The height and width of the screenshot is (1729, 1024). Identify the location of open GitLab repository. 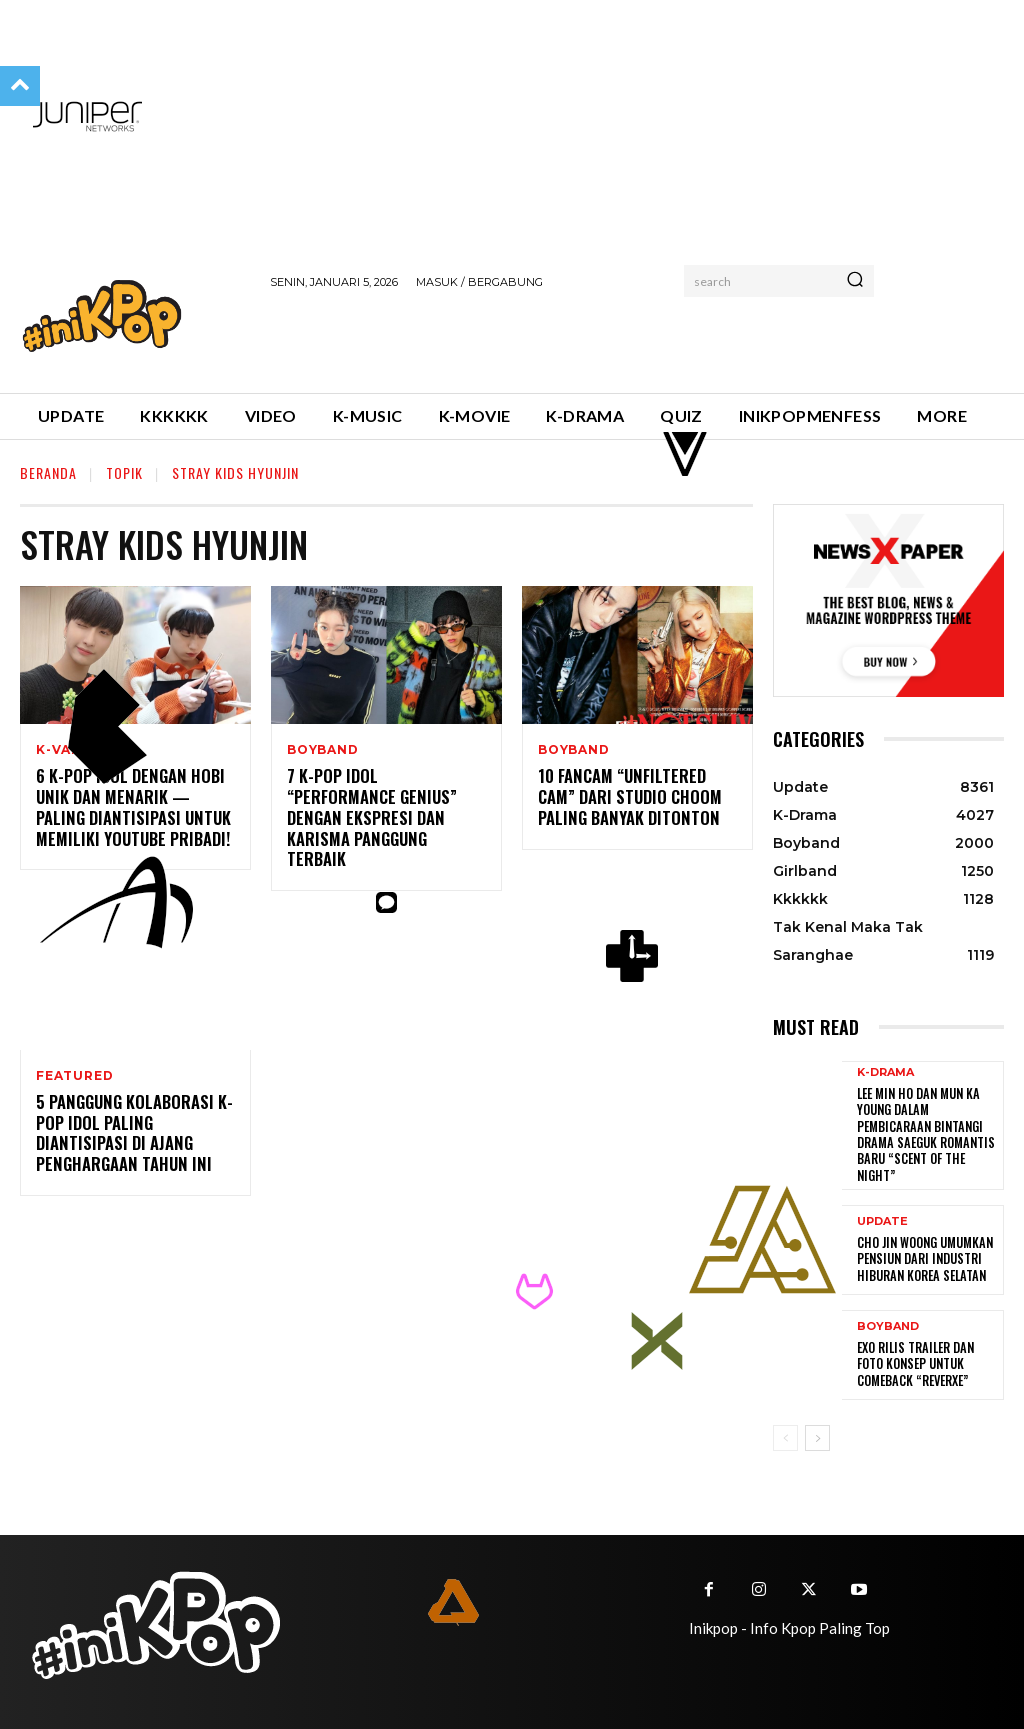
(534, 1291).